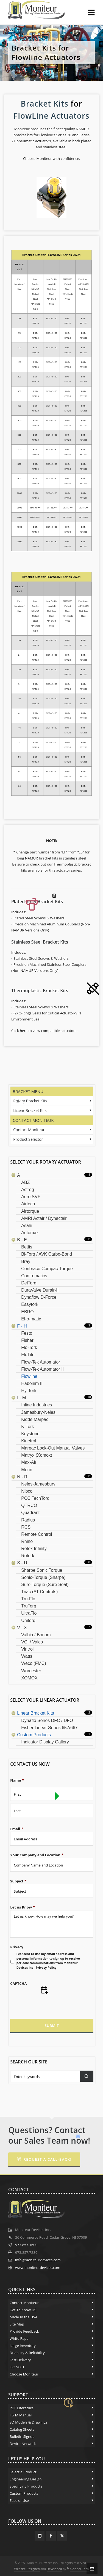 The image size is (103, 2576). What do you see at coordinates (57, 1796) in the screenshot?
I see `navigate to the next item or screen` at bounding box center [57, 1796].